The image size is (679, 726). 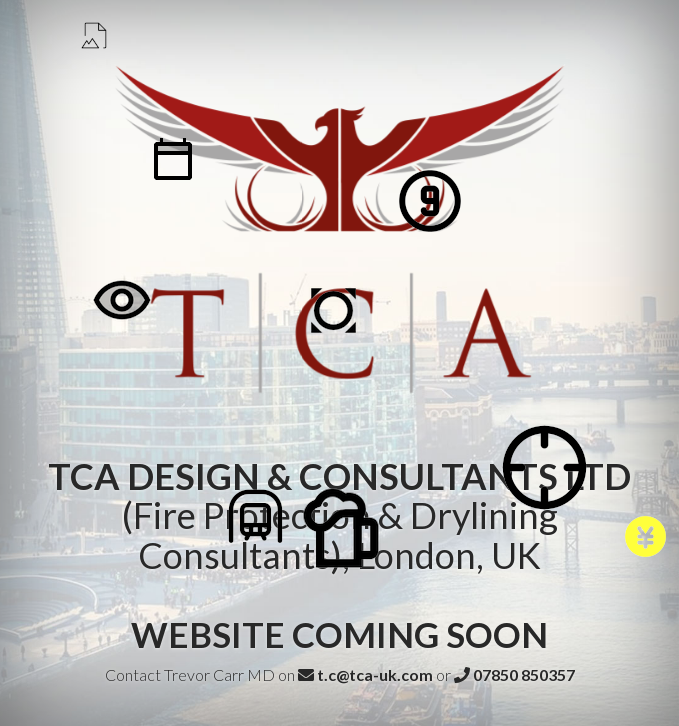 I want to click on expand content to fill available space, so click(x=333, y=310).